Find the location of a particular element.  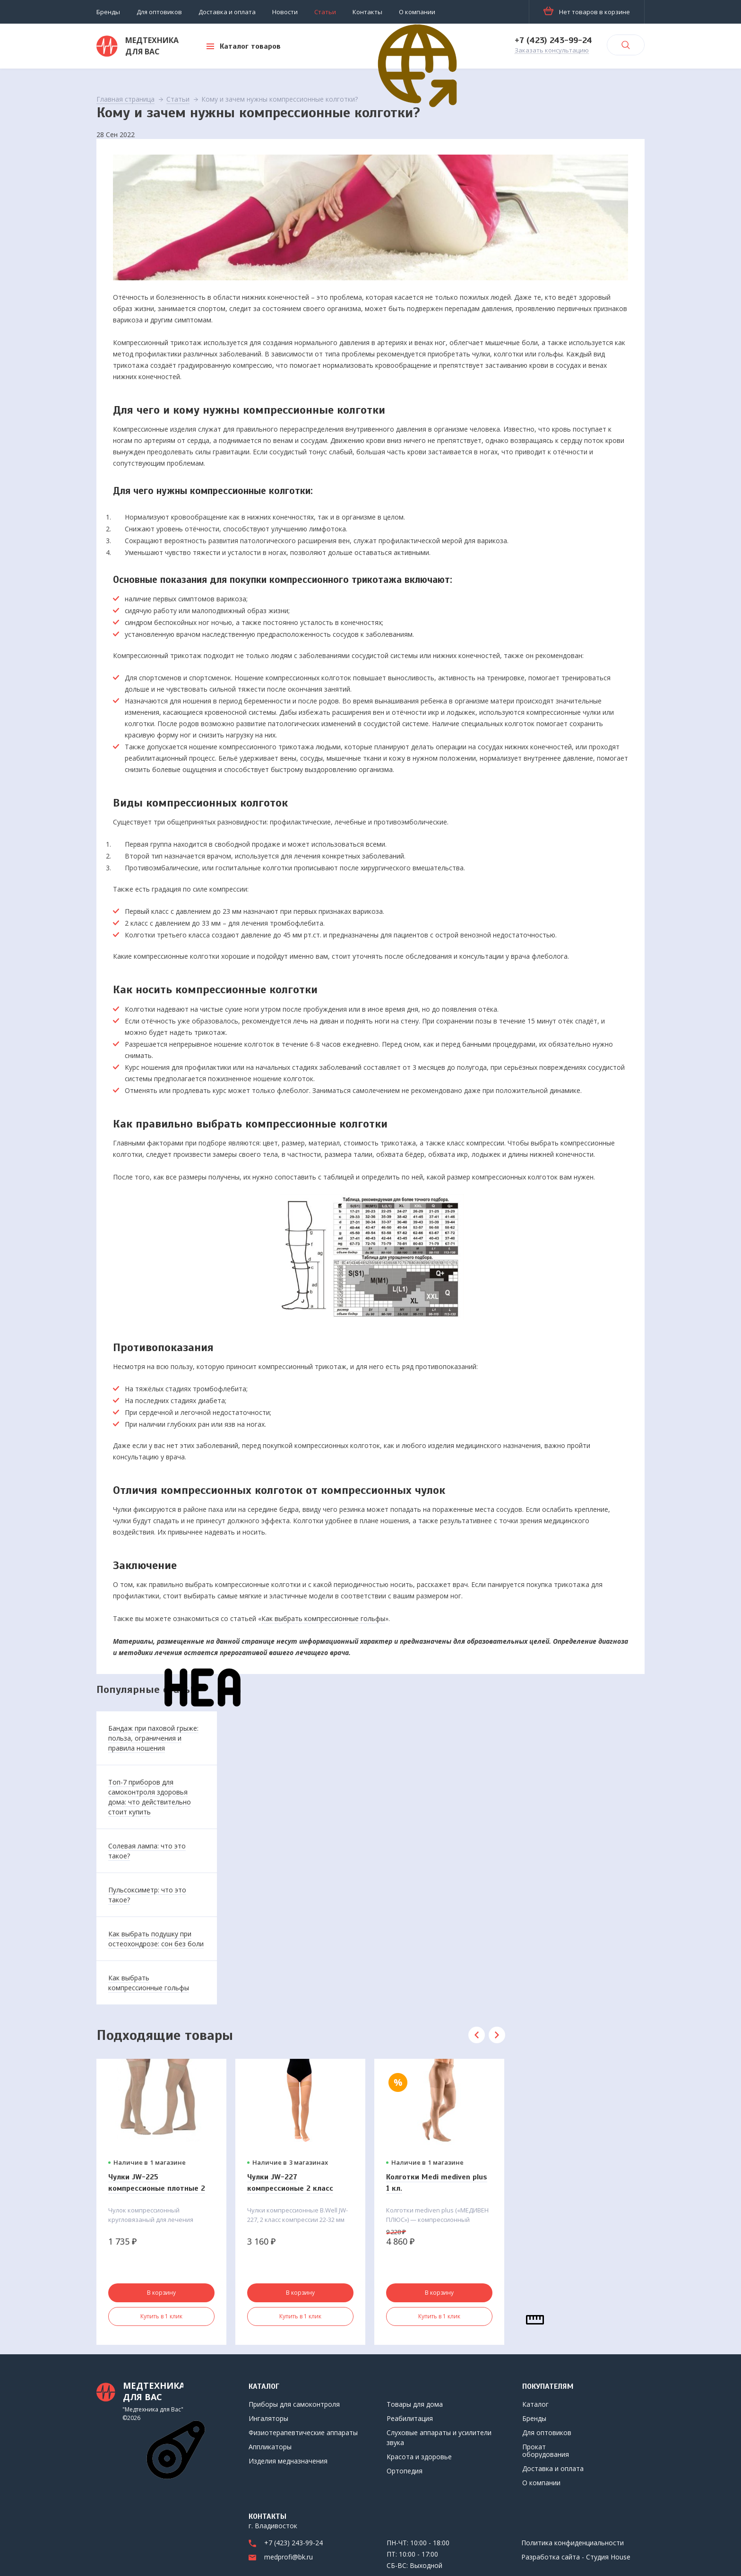

share content to the web is located at coordinates (417, 64).